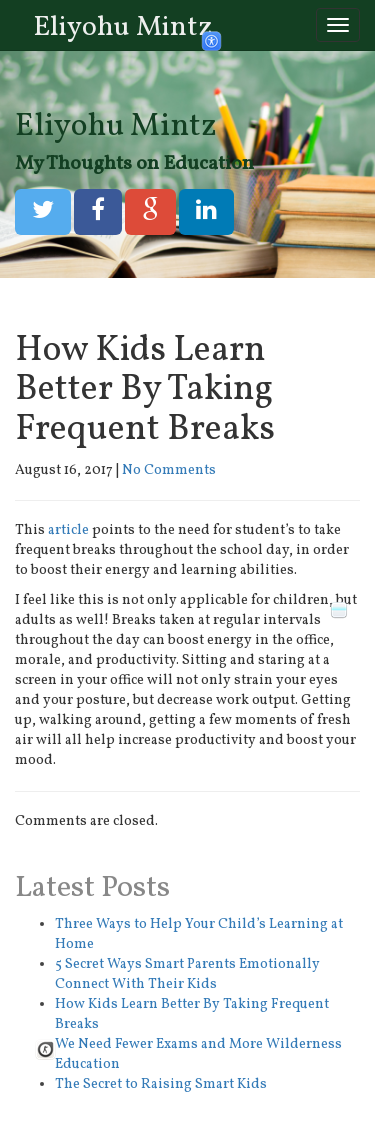 Image resolution: width=375 pixels, height=1145 pixels. What do you see at coordinates (339, 610) in the screenshot?
I see `open document scanner app` at bounding box center [339, 610].